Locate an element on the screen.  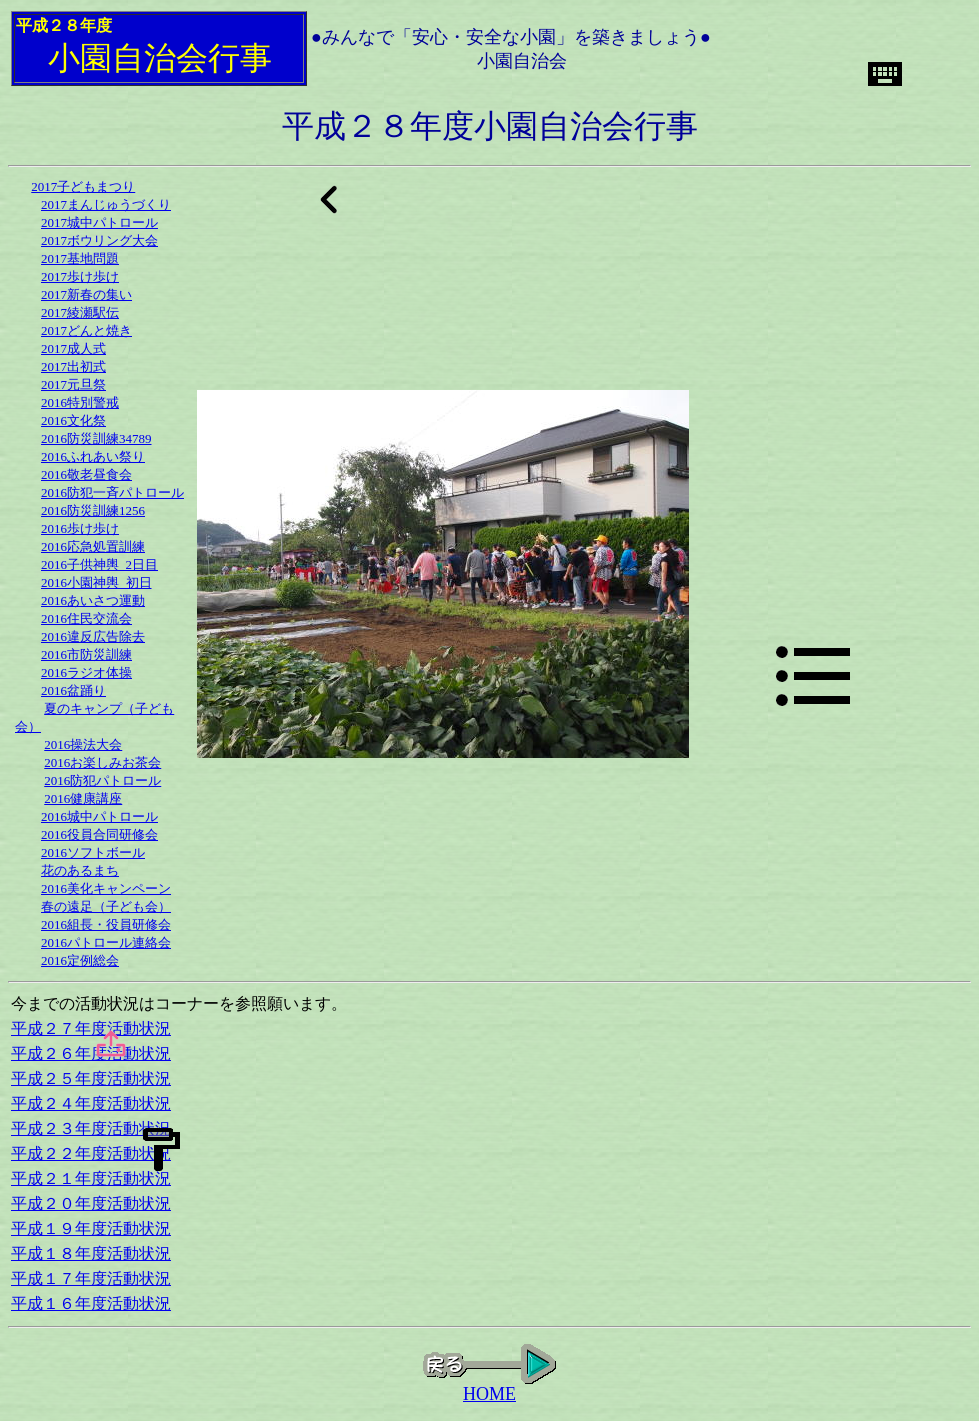
apply formatting style to selected content is located at coordinates (160, 1149).